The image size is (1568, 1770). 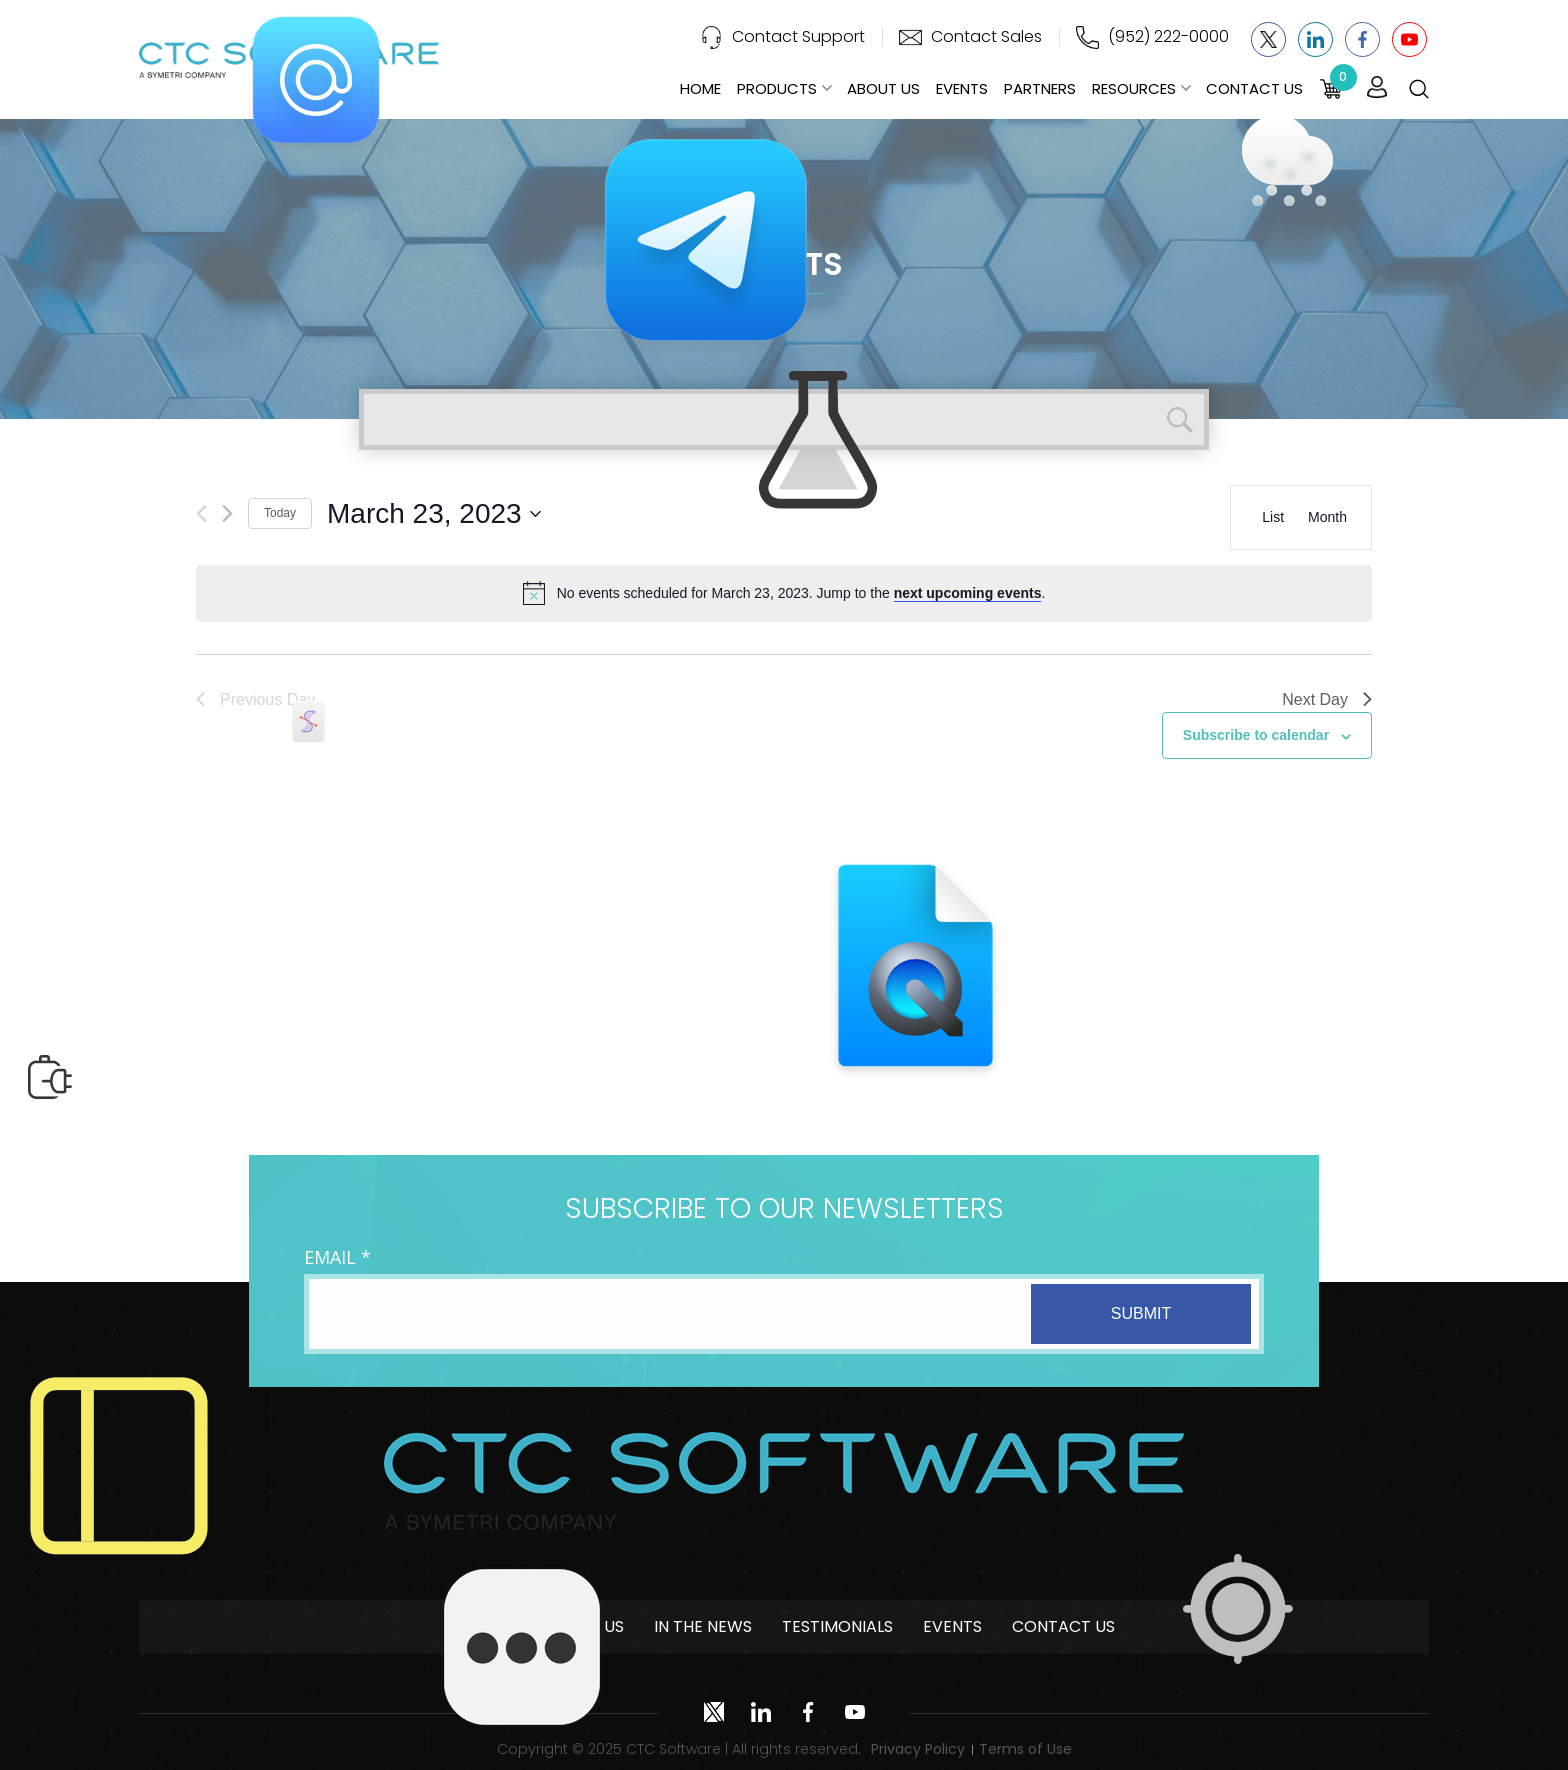 I want to click on toggle sidebar panel visibility, so click(x=119, y=1466).